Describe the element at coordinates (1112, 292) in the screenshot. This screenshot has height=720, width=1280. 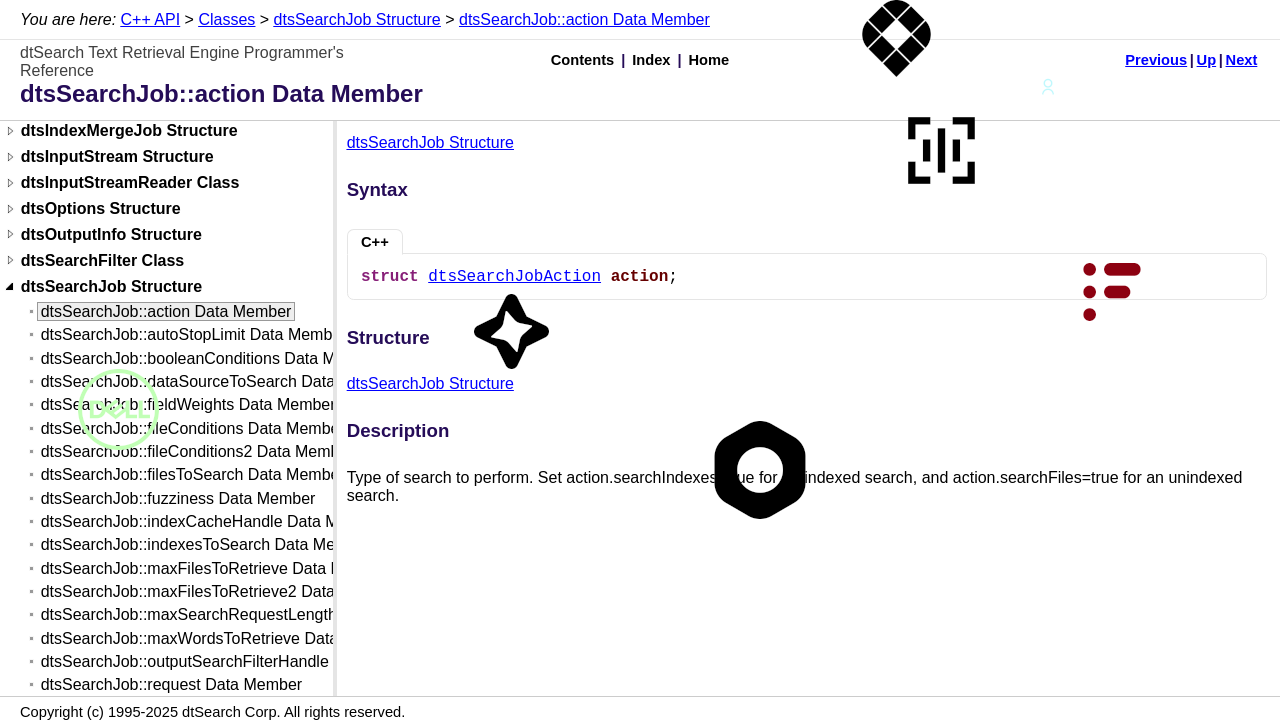
I see `codefactor code review service logo` at that location.